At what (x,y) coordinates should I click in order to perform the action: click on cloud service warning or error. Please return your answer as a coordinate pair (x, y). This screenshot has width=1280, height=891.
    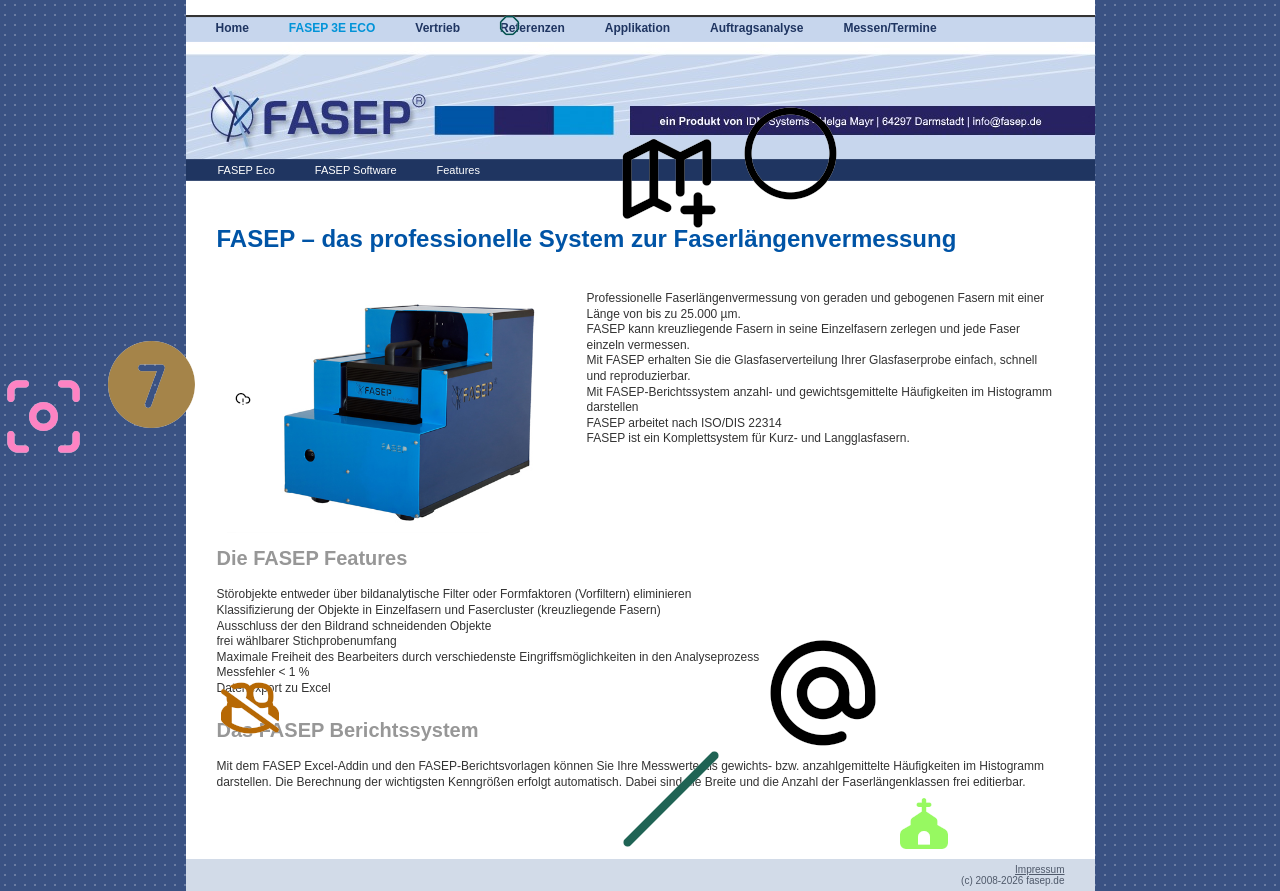
    Looking at the image, I should click on (243, 399).